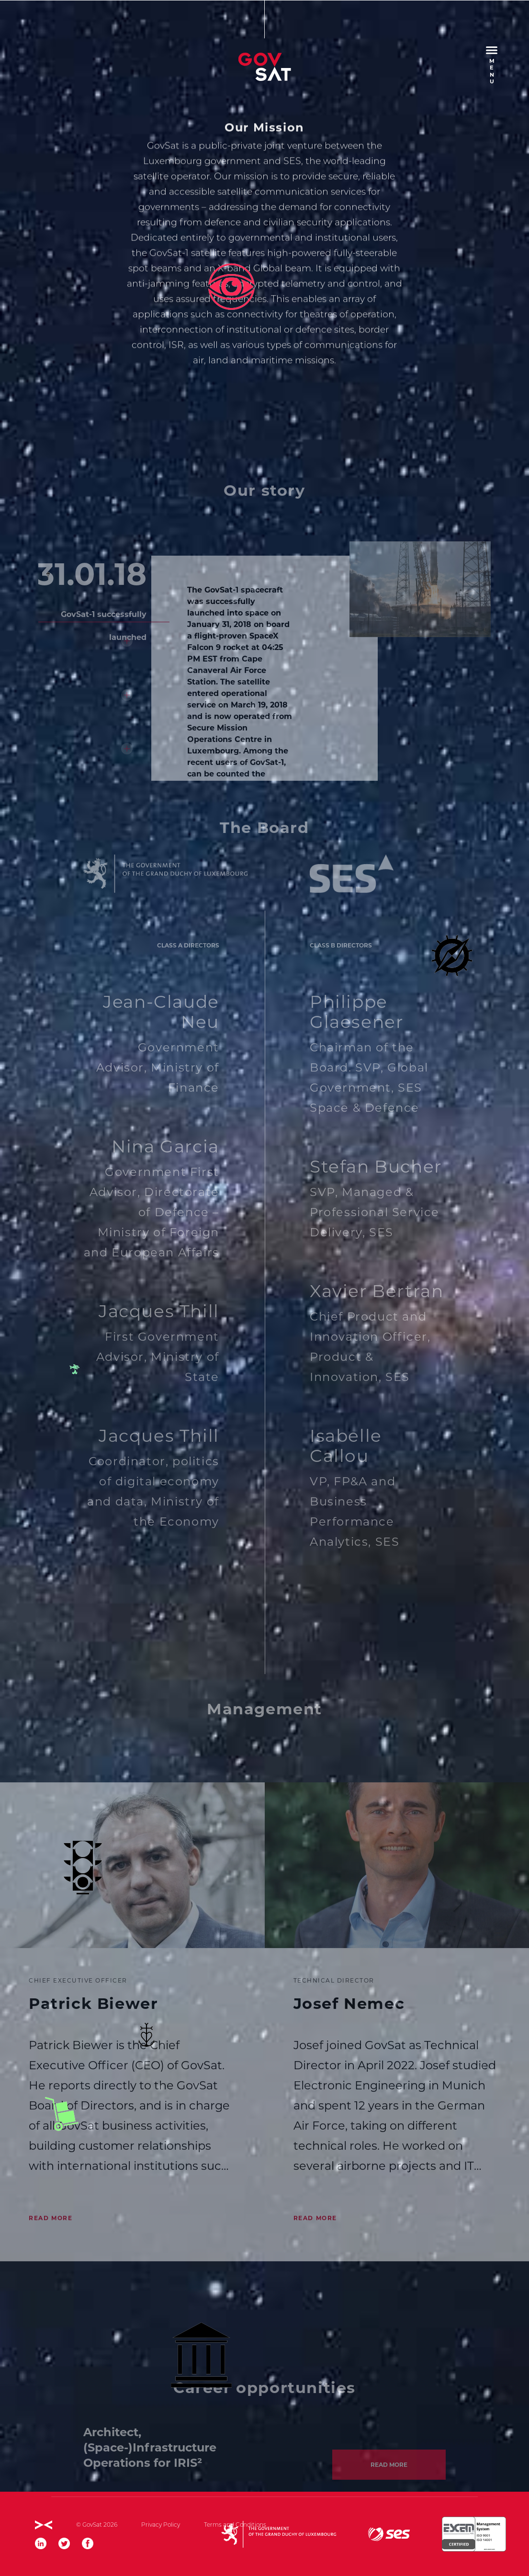 This screenshot has width=529, height=2576. Describe the element at coordinates (48, 575) in the screenshot. I see `dessert or sweet treats category` at that location.